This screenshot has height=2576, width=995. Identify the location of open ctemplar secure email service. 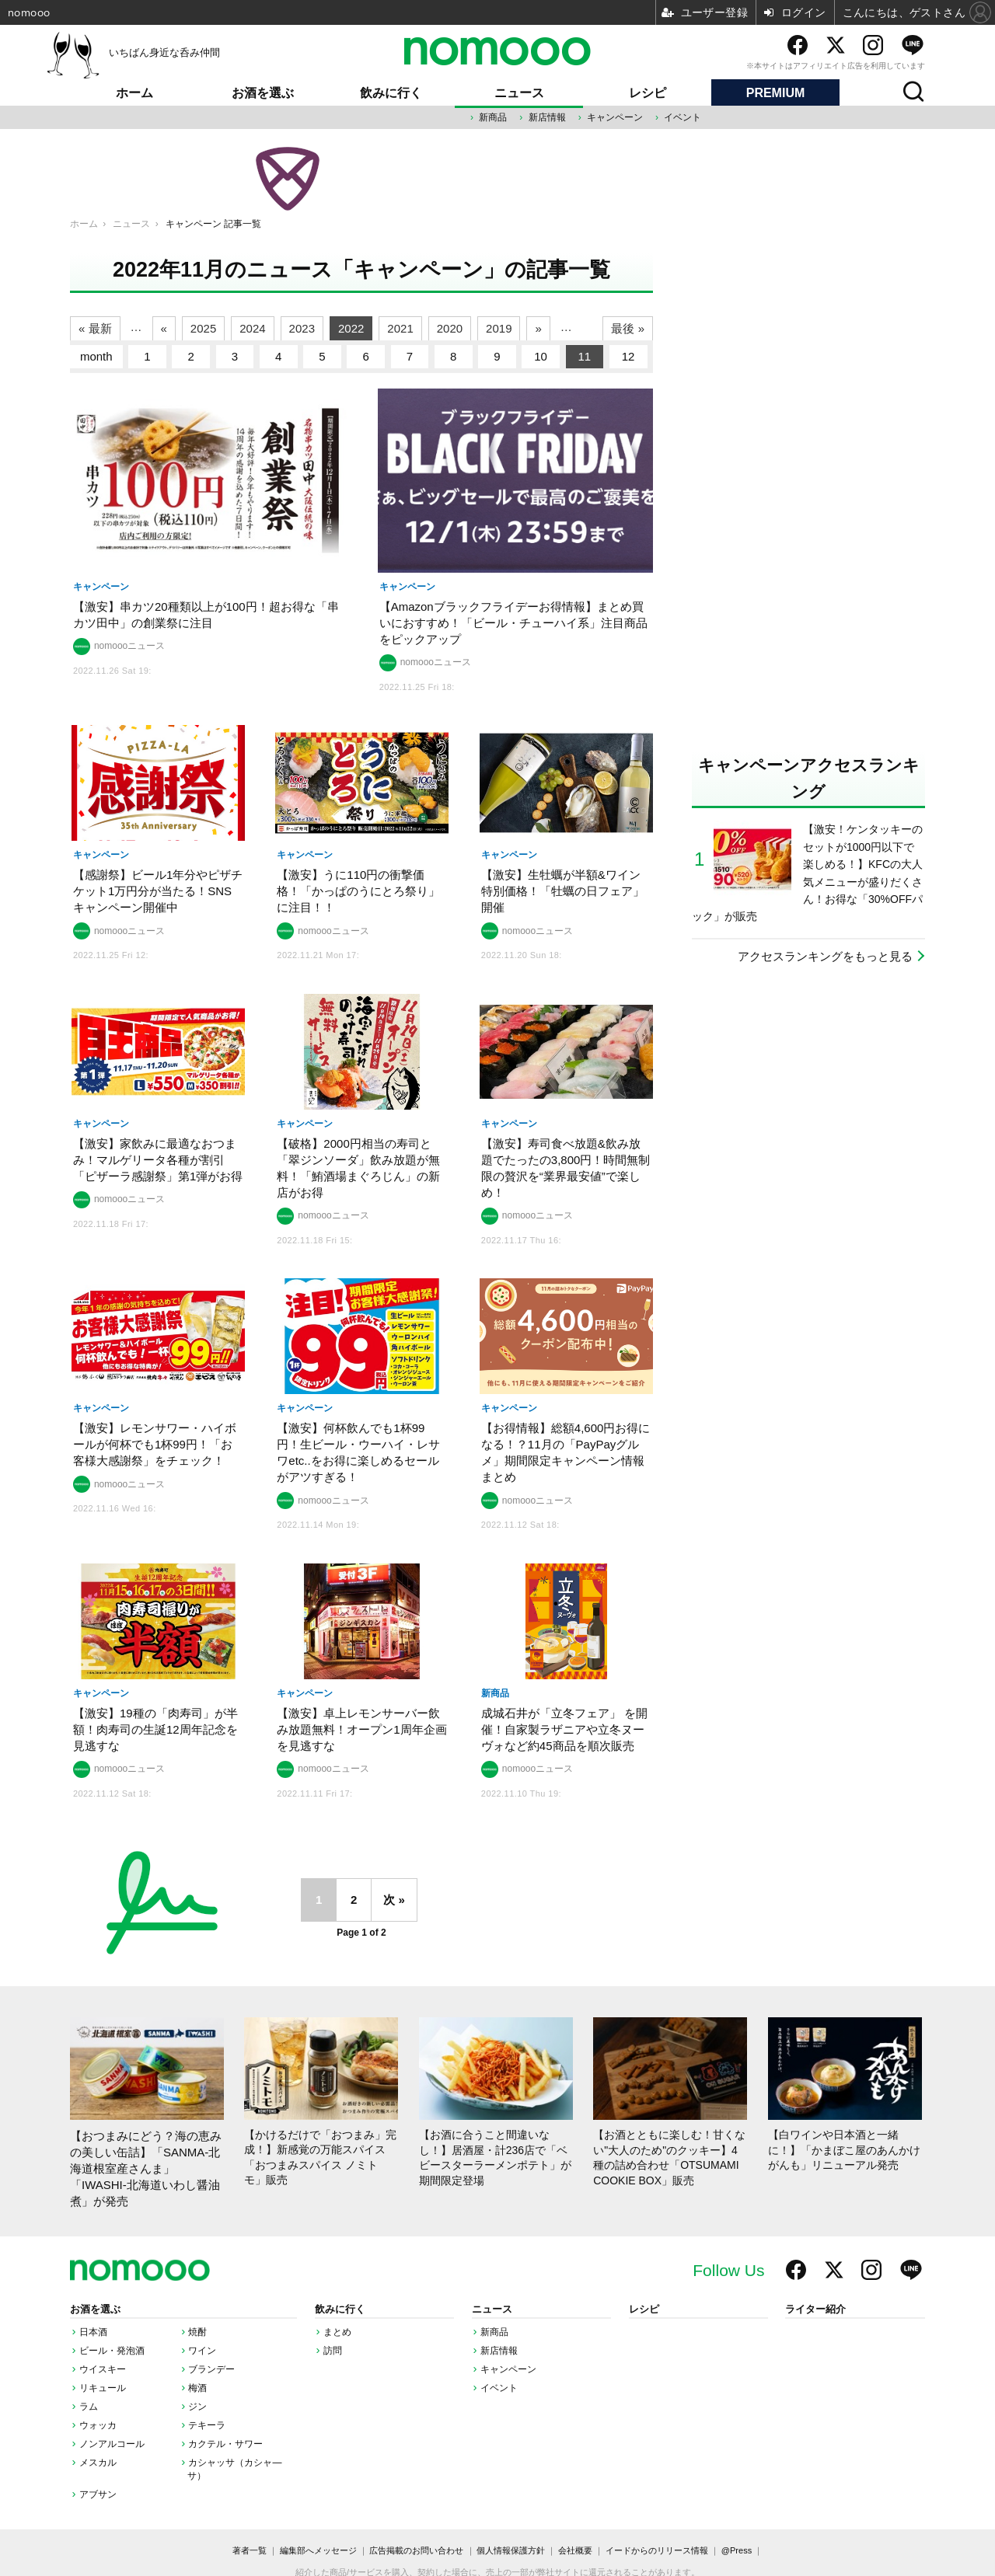
(288, 179).